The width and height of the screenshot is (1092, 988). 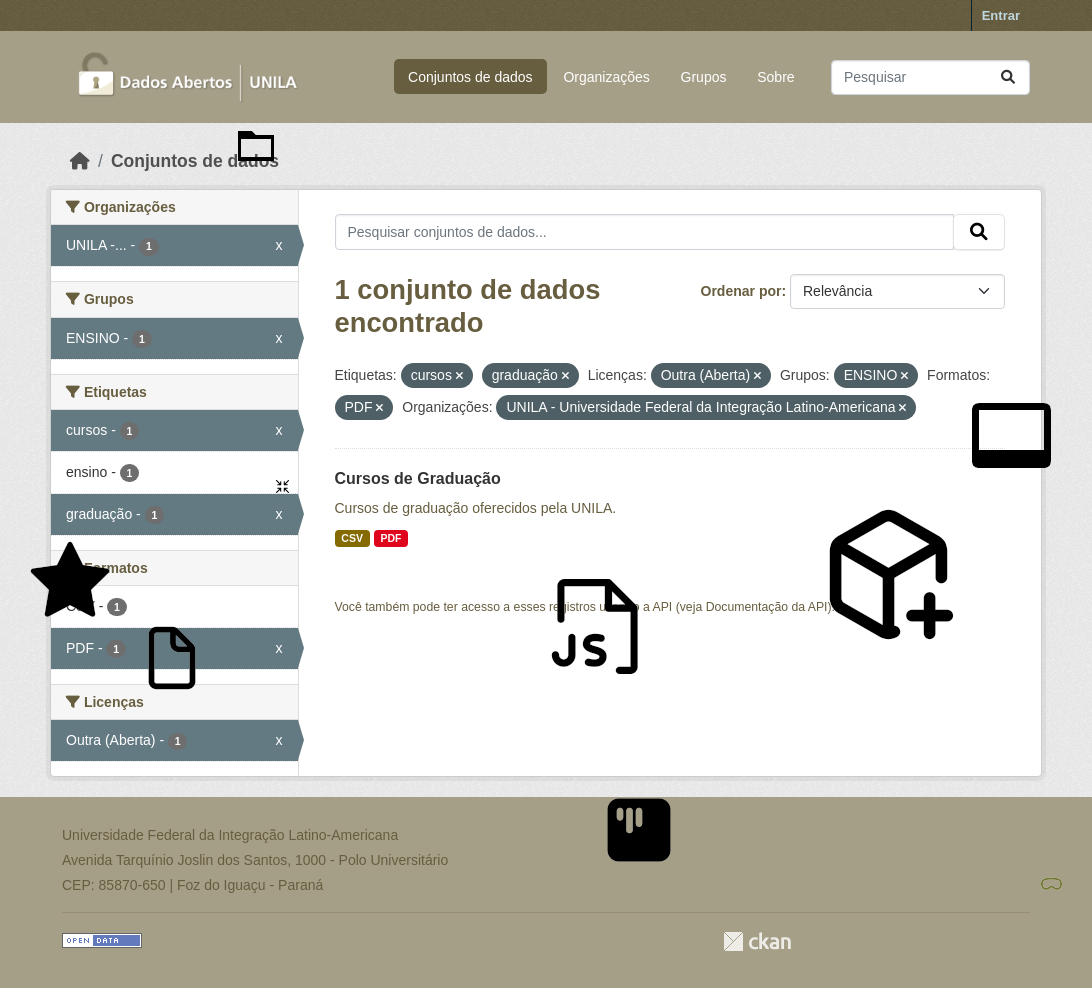 What do you see at coordinates (70, 583) in the screenshot?
I see `indicates a favorited or starred item` at bounding box center [70, 583].